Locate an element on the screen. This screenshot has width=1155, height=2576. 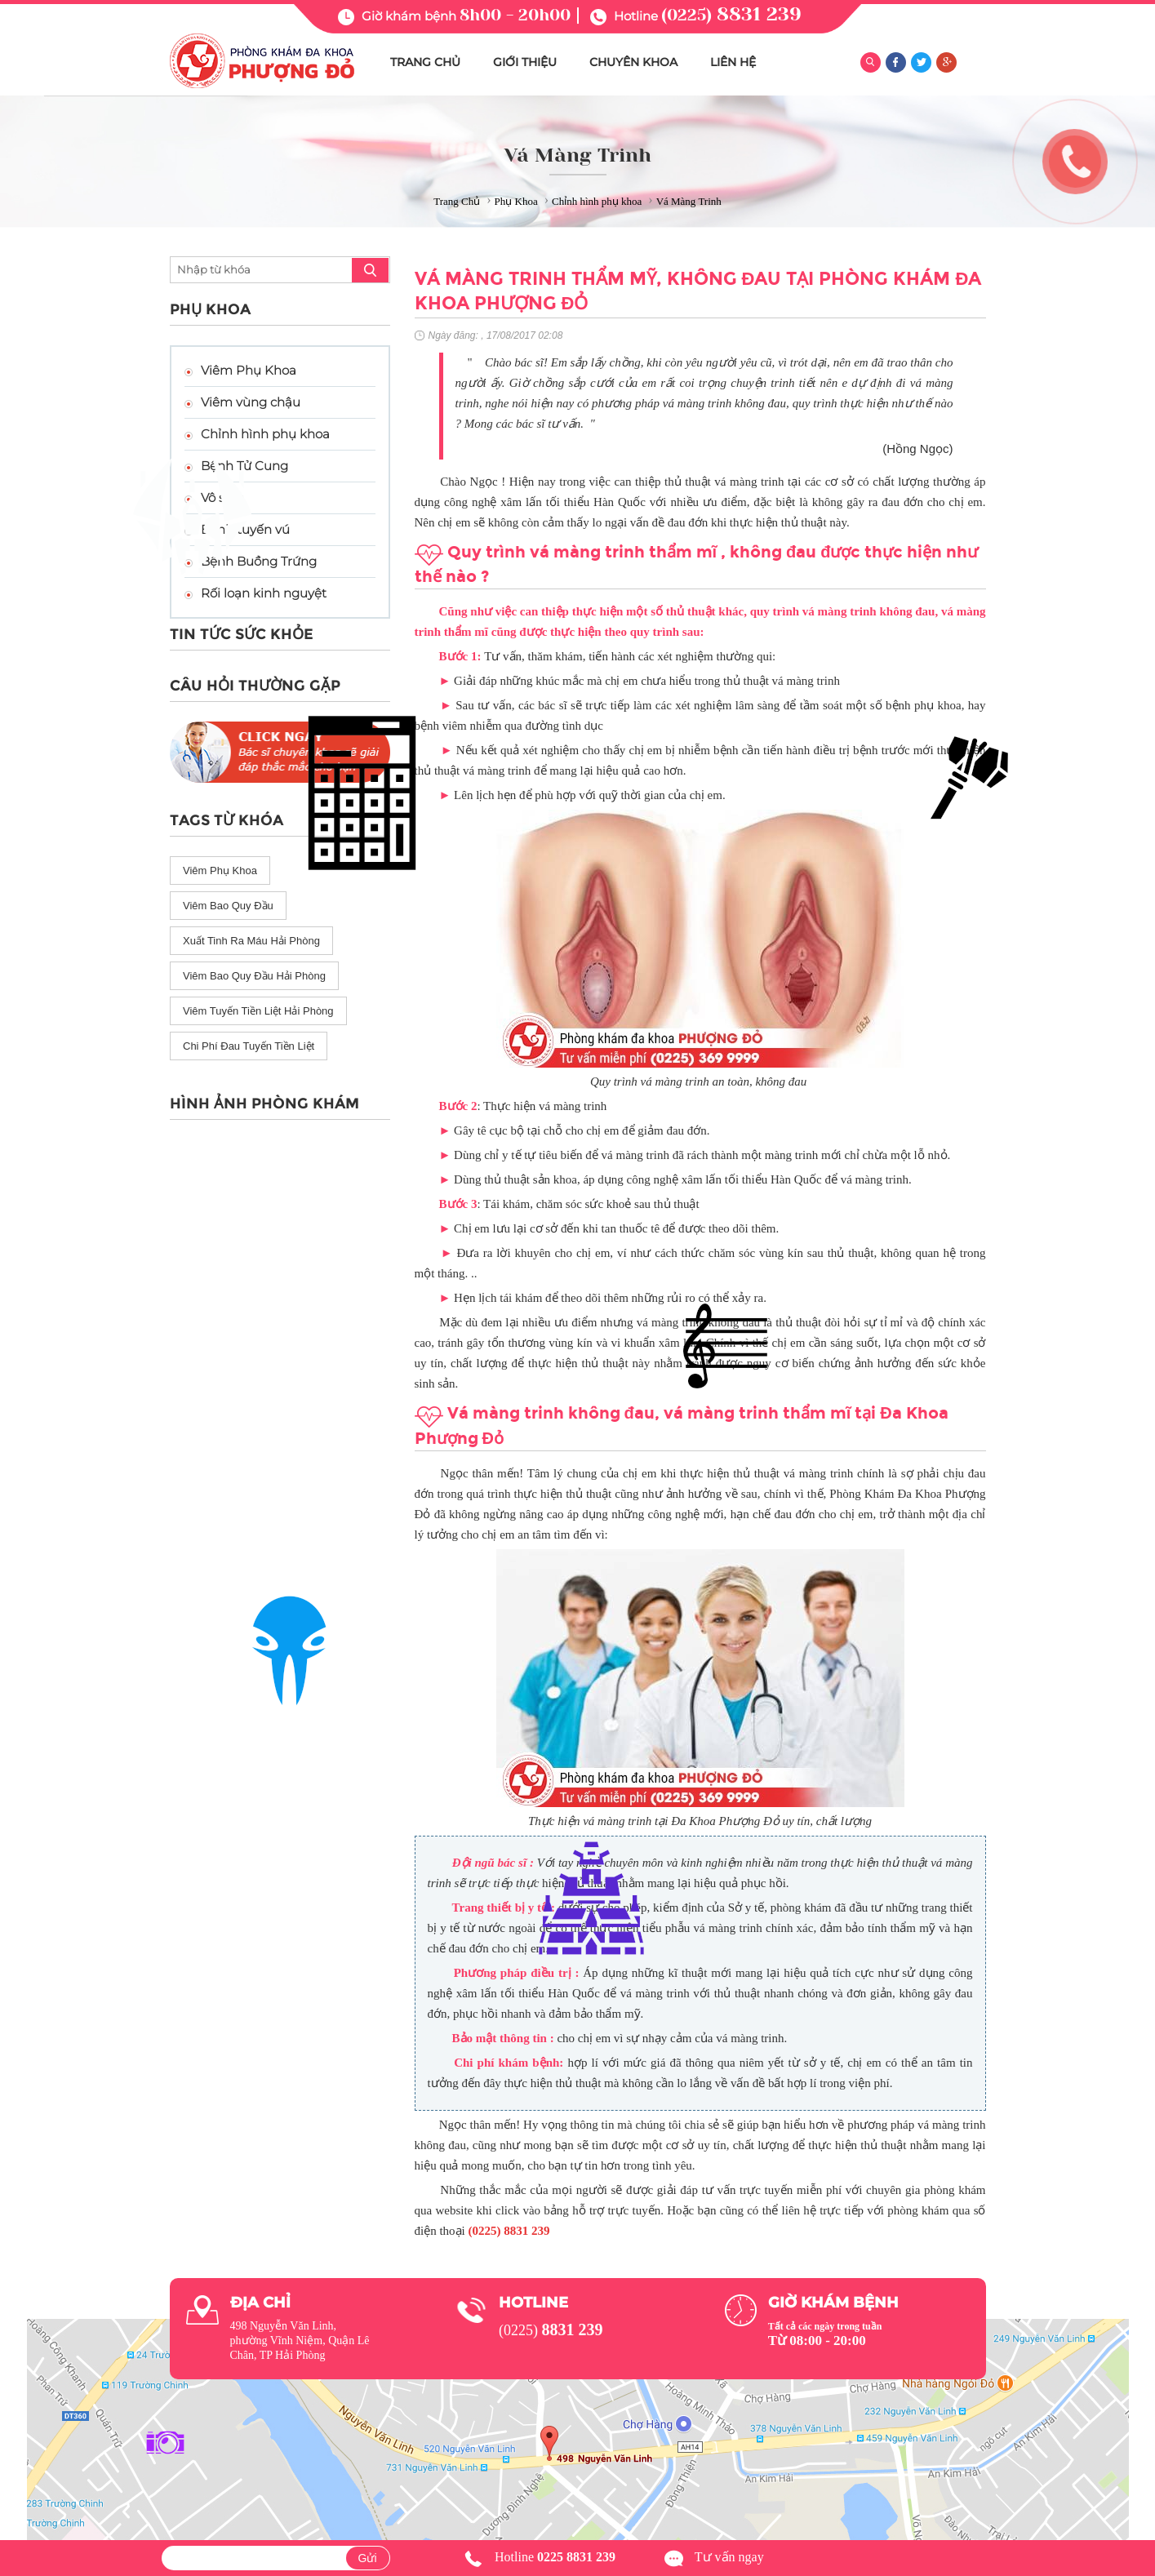
access viking or norse-themed content is located at coordinates (591, 1898).